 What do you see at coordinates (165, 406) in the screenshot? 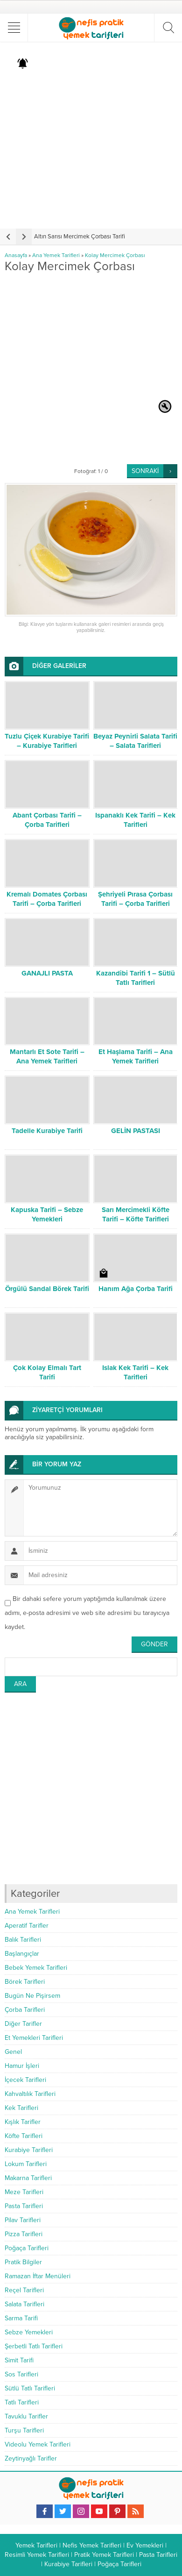
I see `access settings or configuration options` at bounding box center [165, 406].